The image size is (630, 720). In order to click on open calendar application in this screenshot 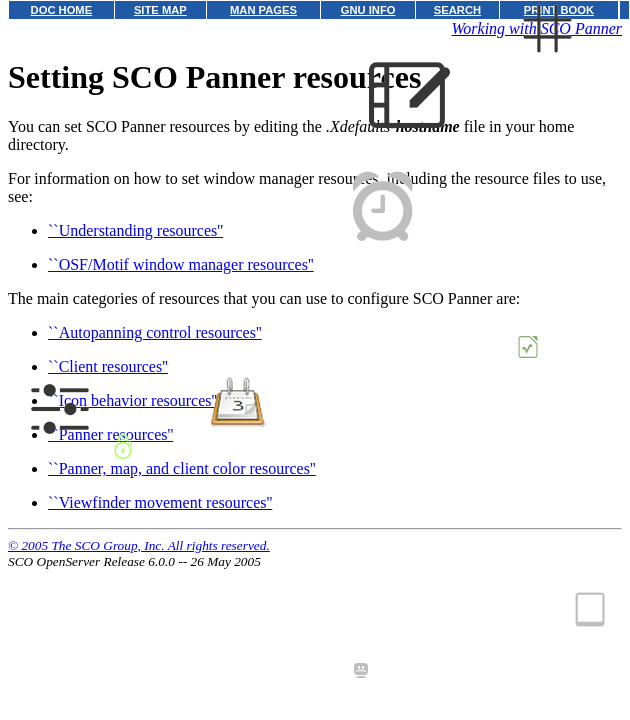, I will do `click(237, 404)`.